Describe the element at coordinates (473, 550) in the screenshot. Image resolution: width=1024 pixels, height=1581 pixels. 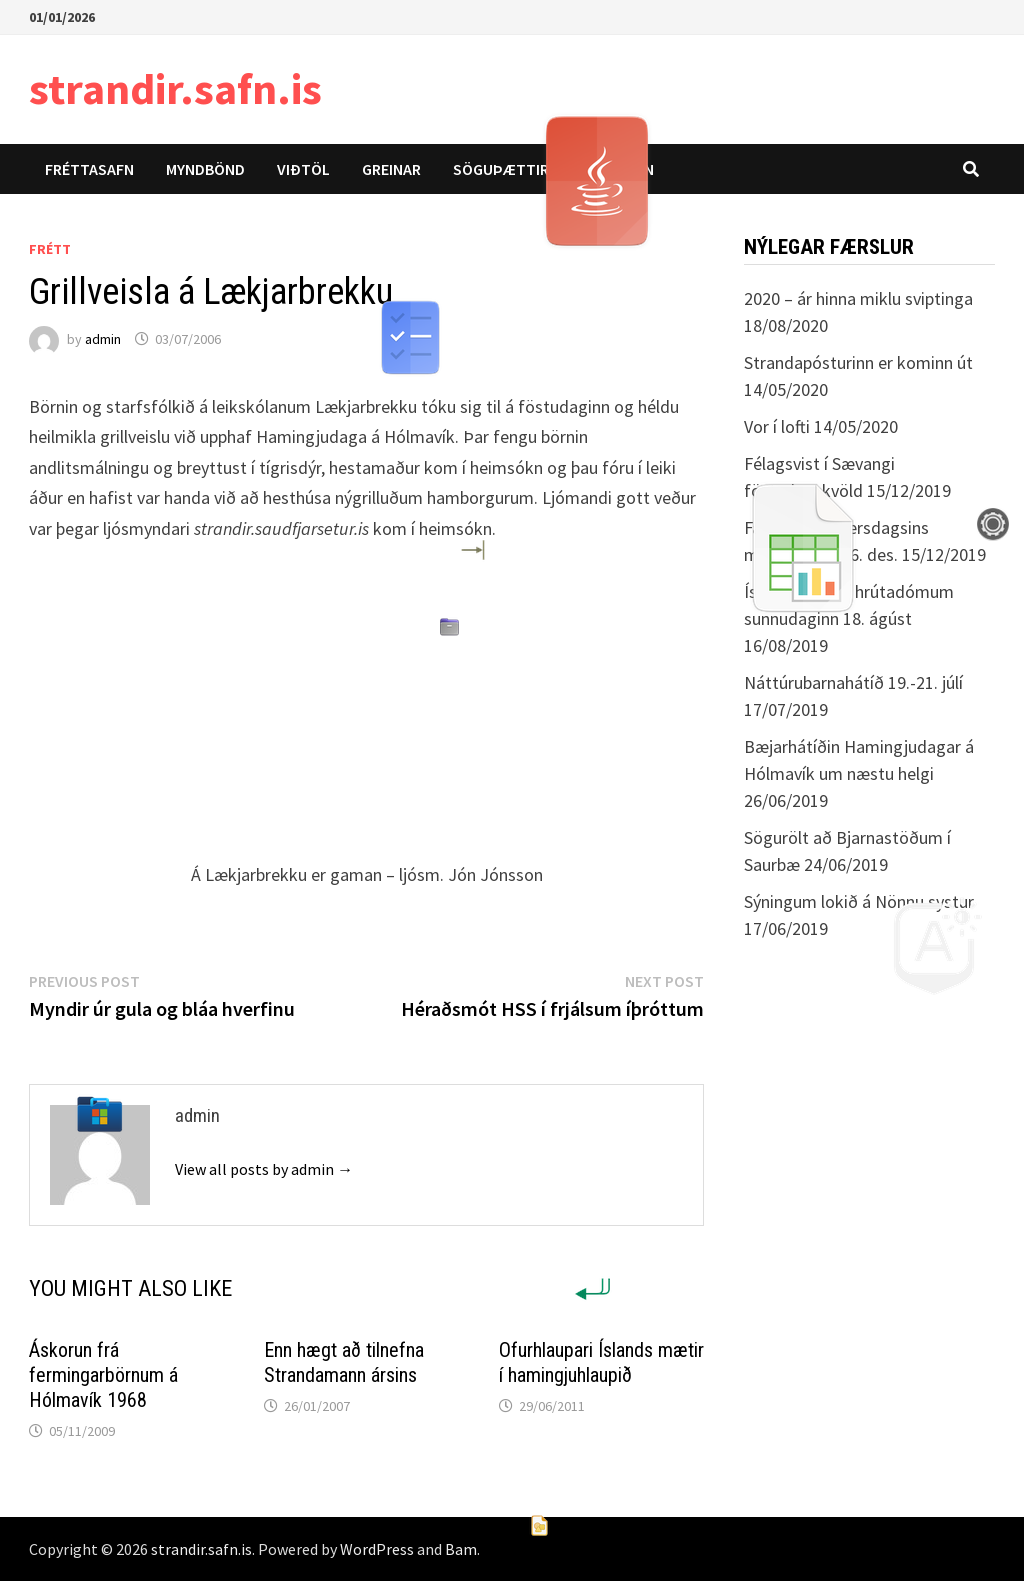
I see `go to the last item or page` at that location.